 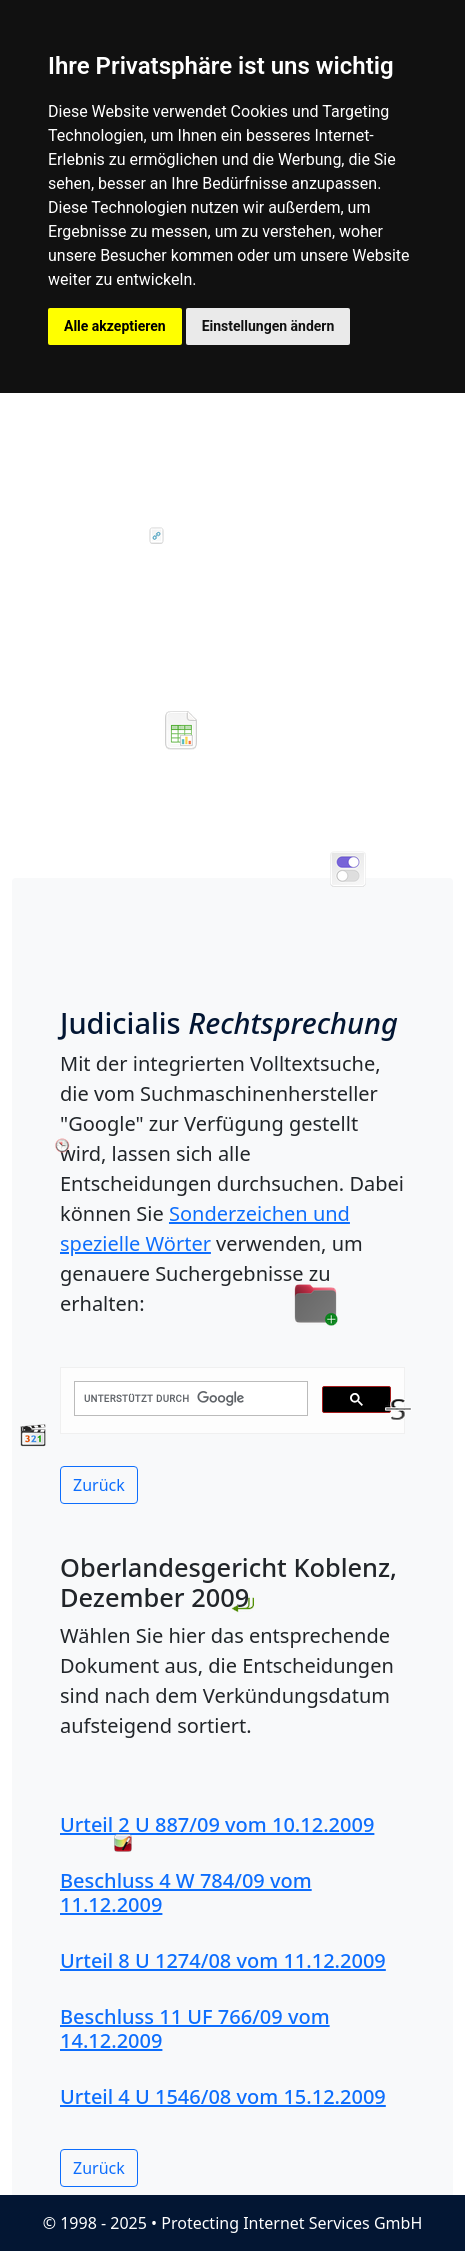 What do you see at coordinates (242, 1603) in the screenshot?
I see `reply to all recipients of an email` at bounding box center [242, 1603].